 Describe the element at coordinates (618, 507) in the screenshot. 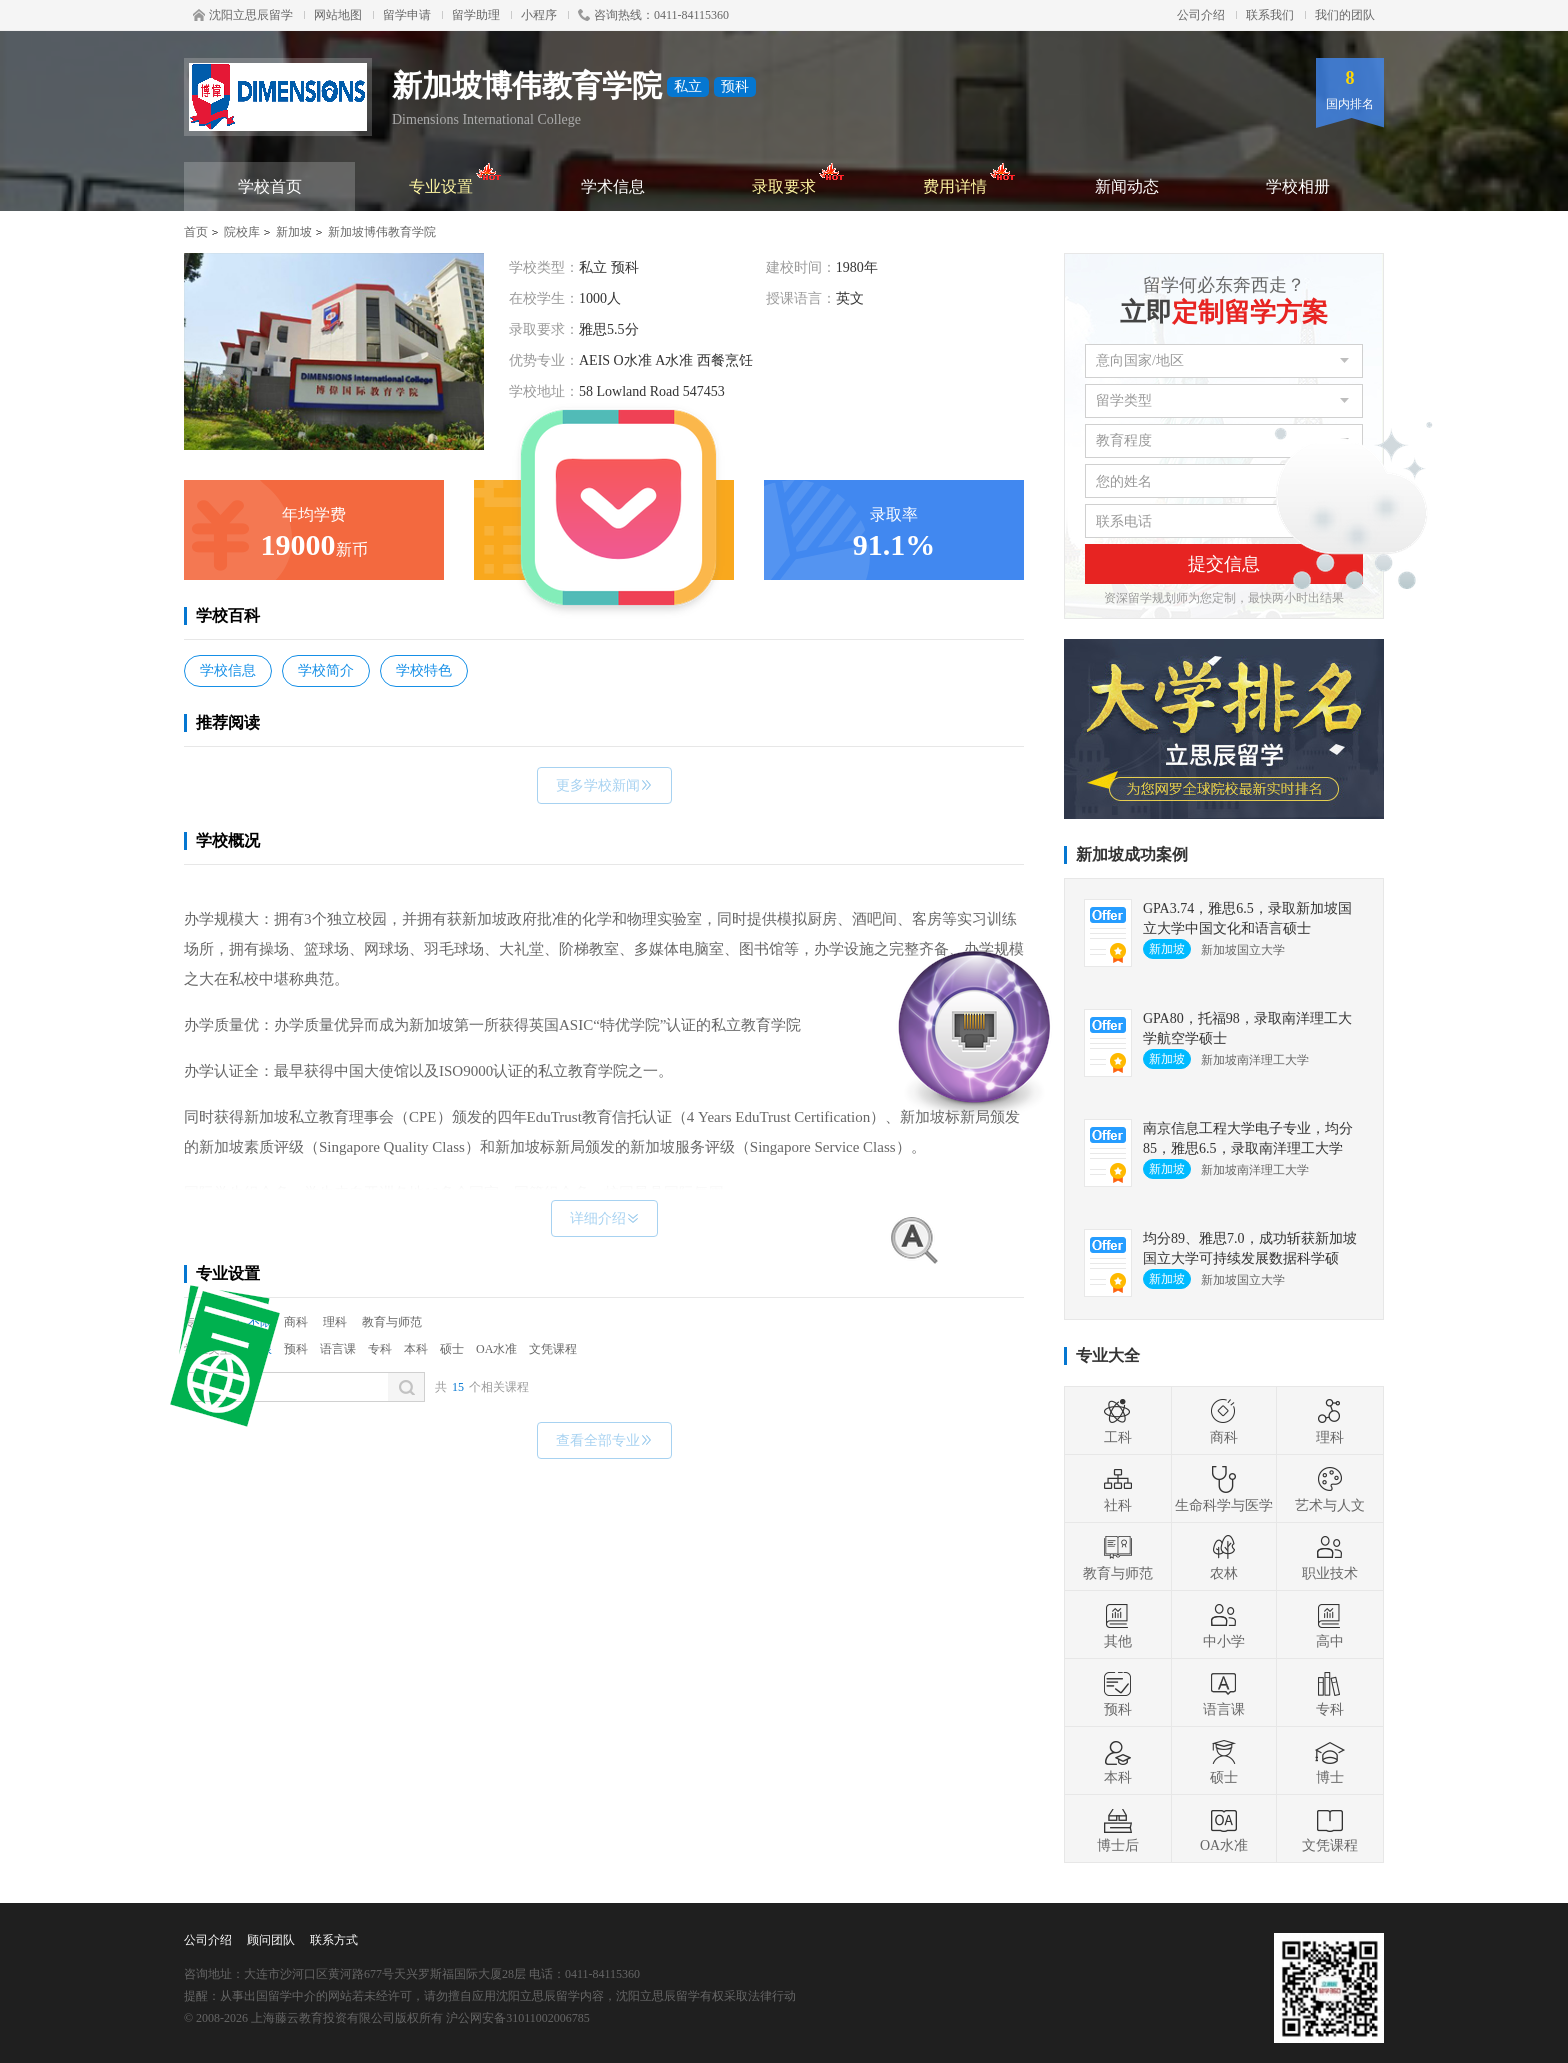

I see `open the pocket app to view saved articles` at that location.